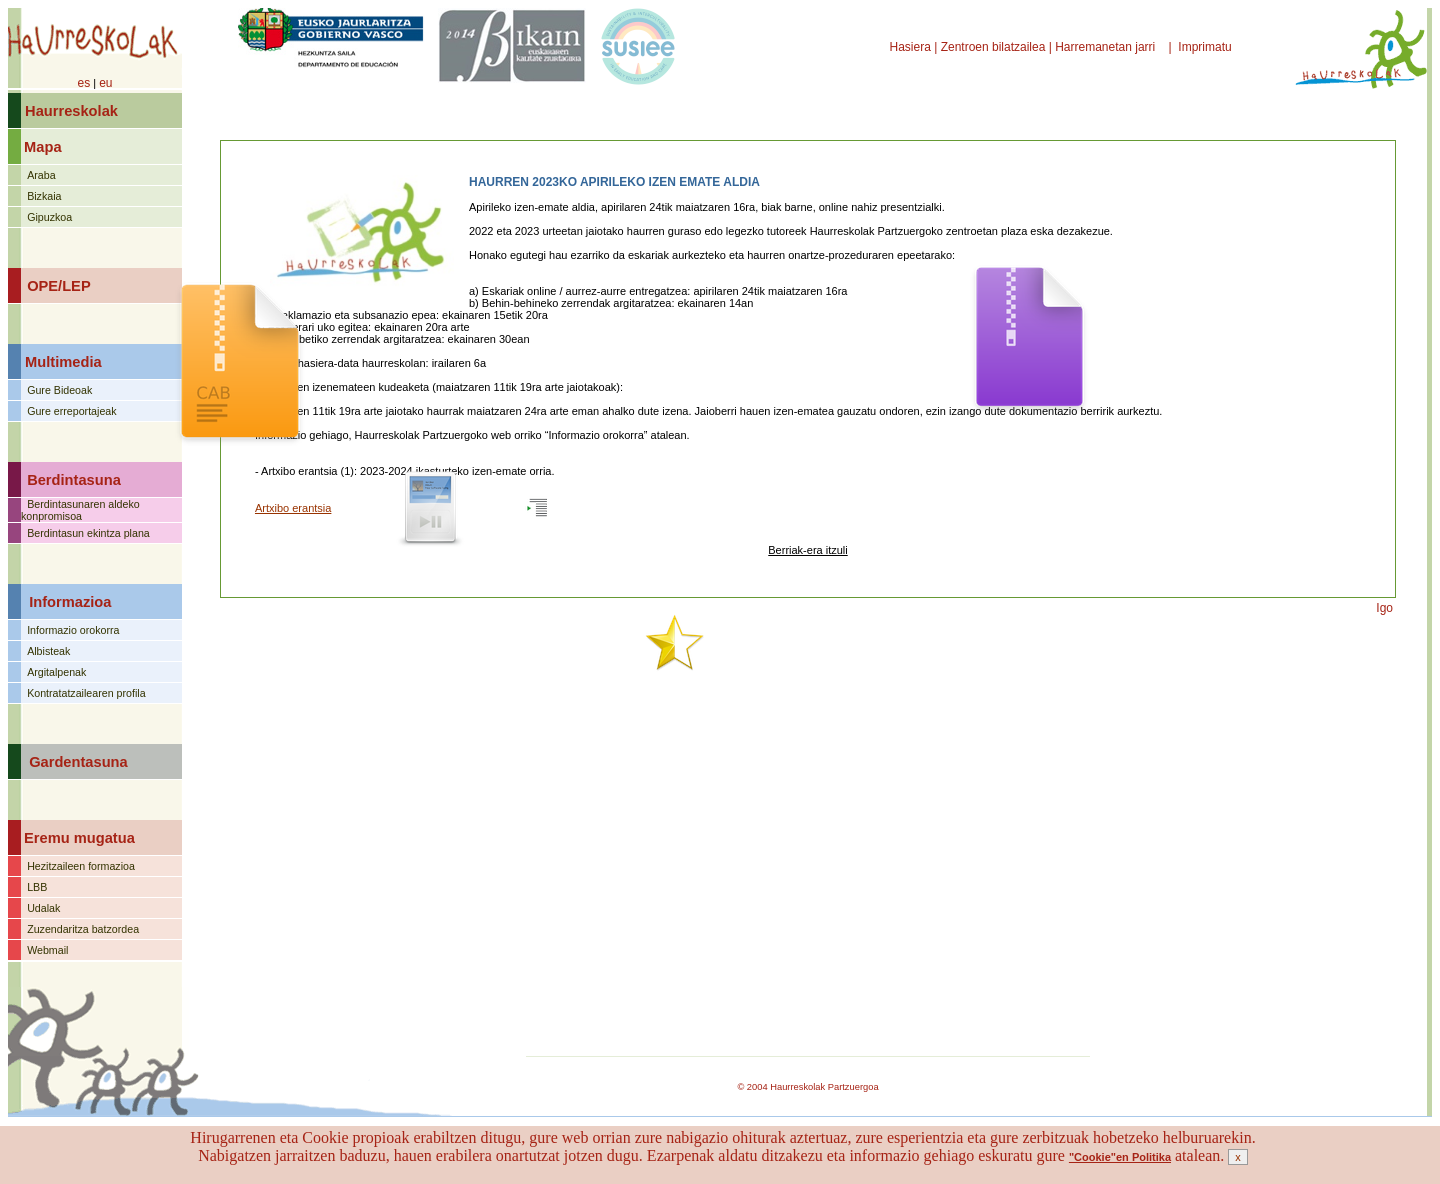 The image size is (1440, 1184). What do you see at coordinates (537, 507) in the screenshot?
I see `increase text indentation` at bounding box center [537, 507].